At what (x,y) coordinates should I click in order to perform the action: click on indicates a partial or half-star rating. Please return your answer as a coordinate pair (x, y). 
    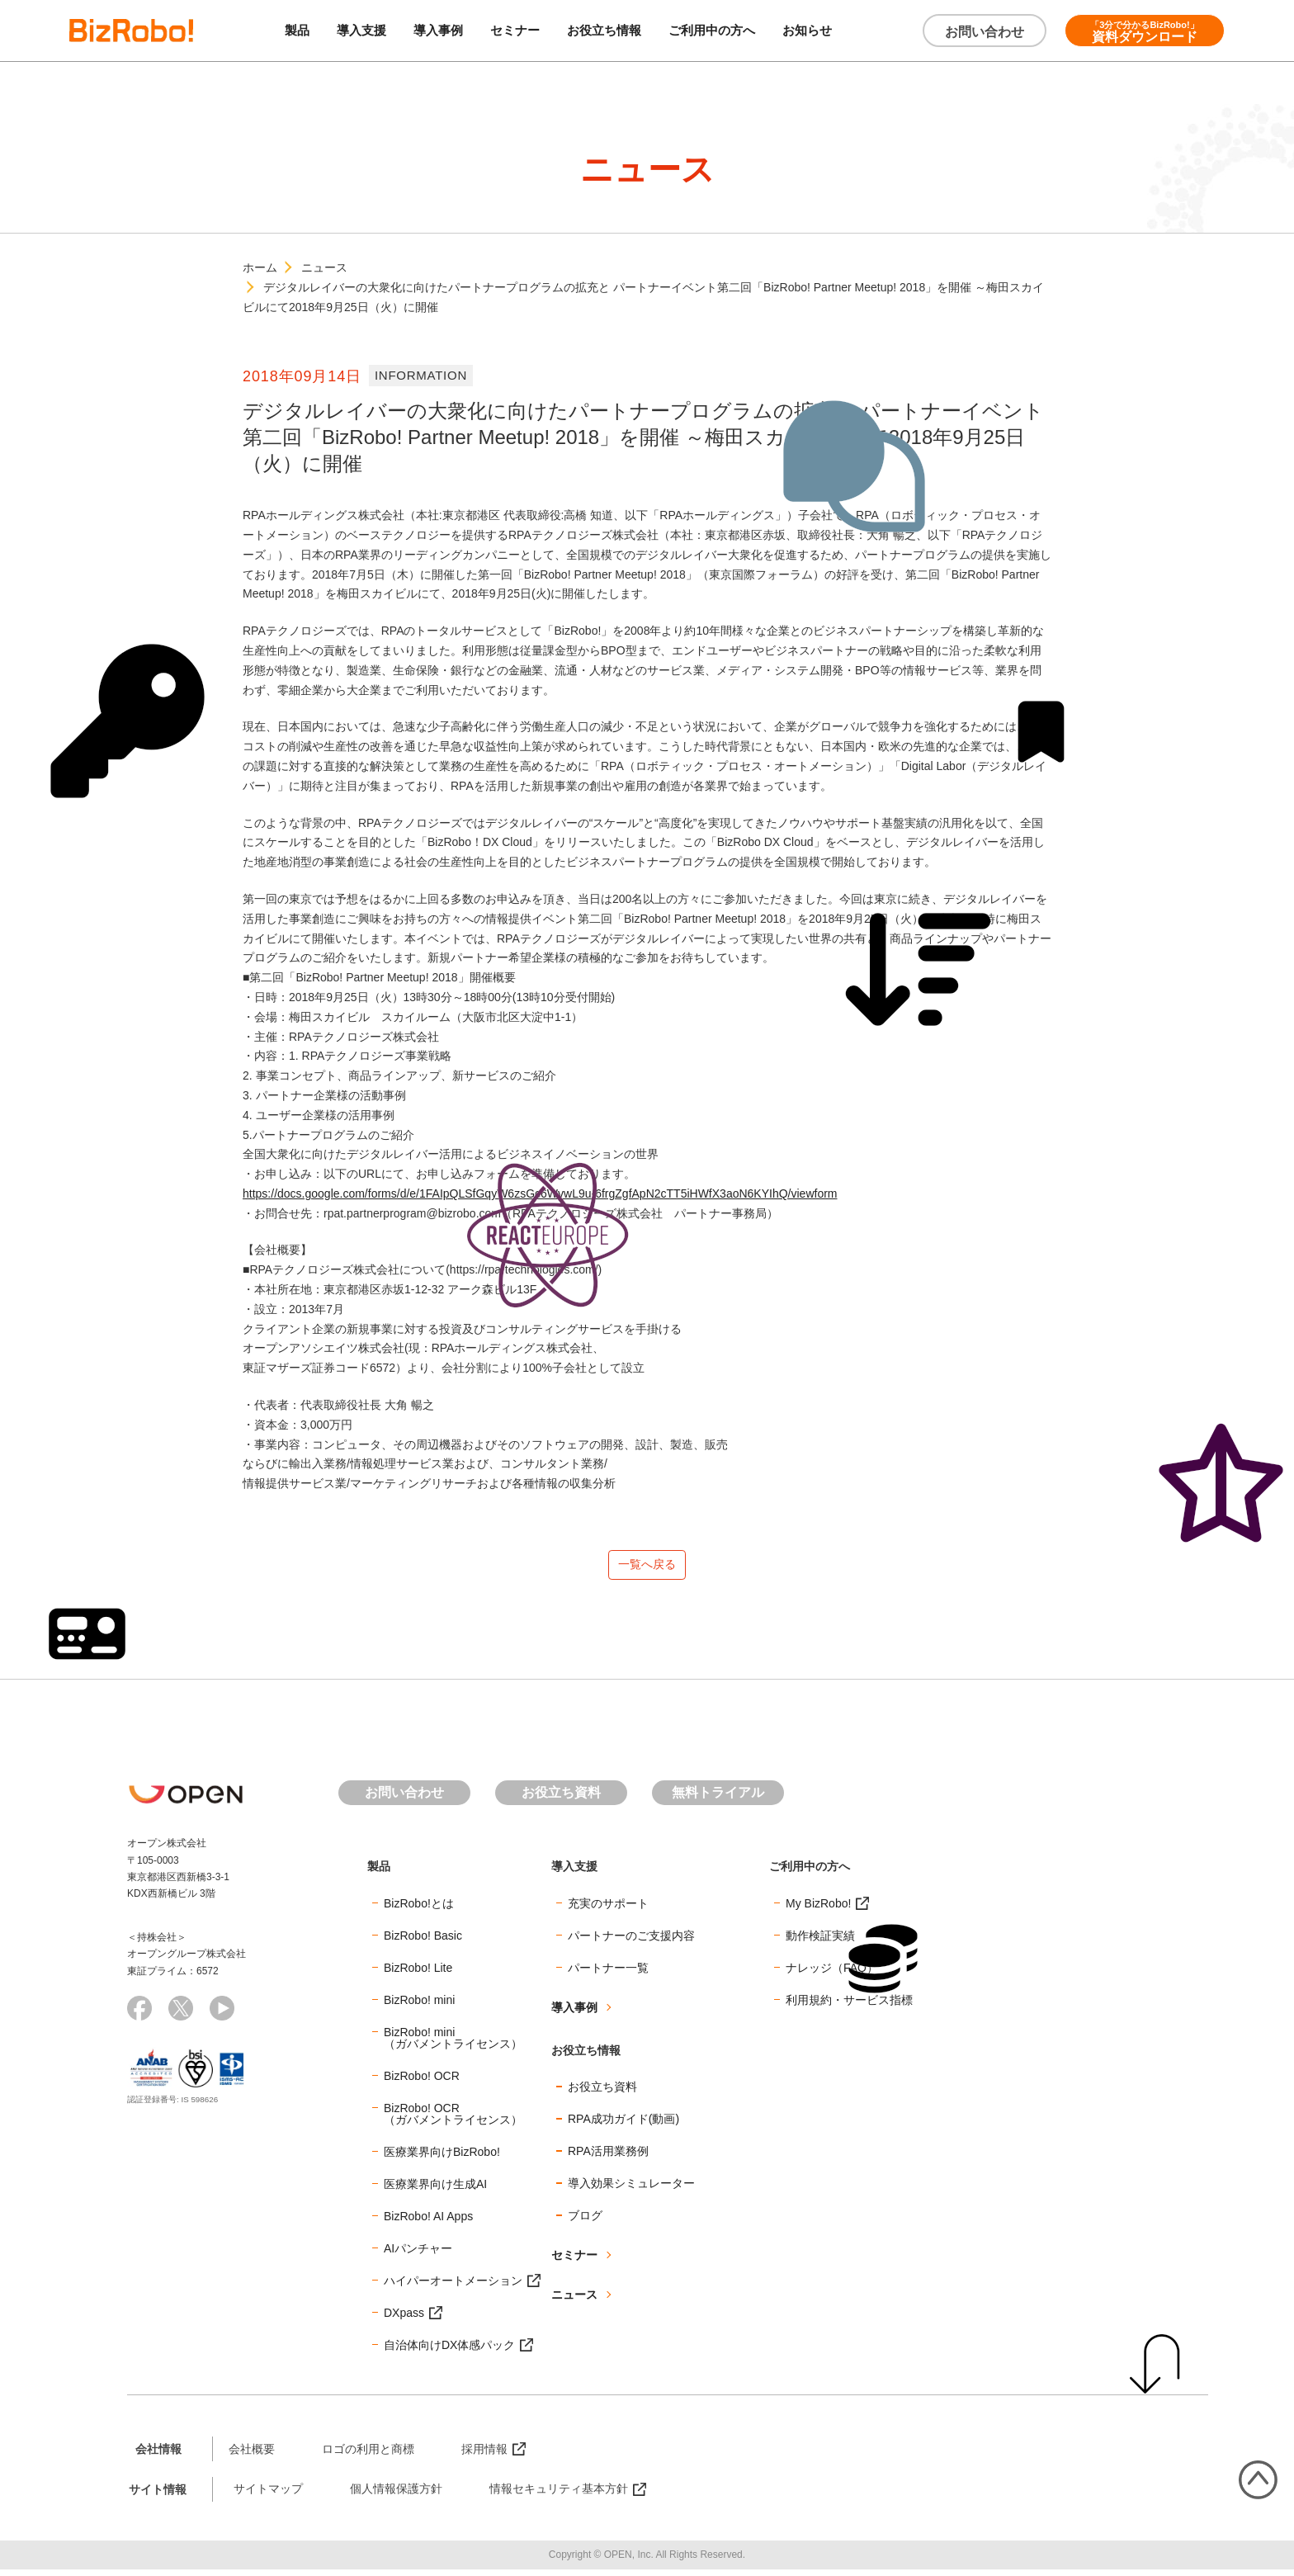
    Looking at the image, I should click on (1221, 1488).